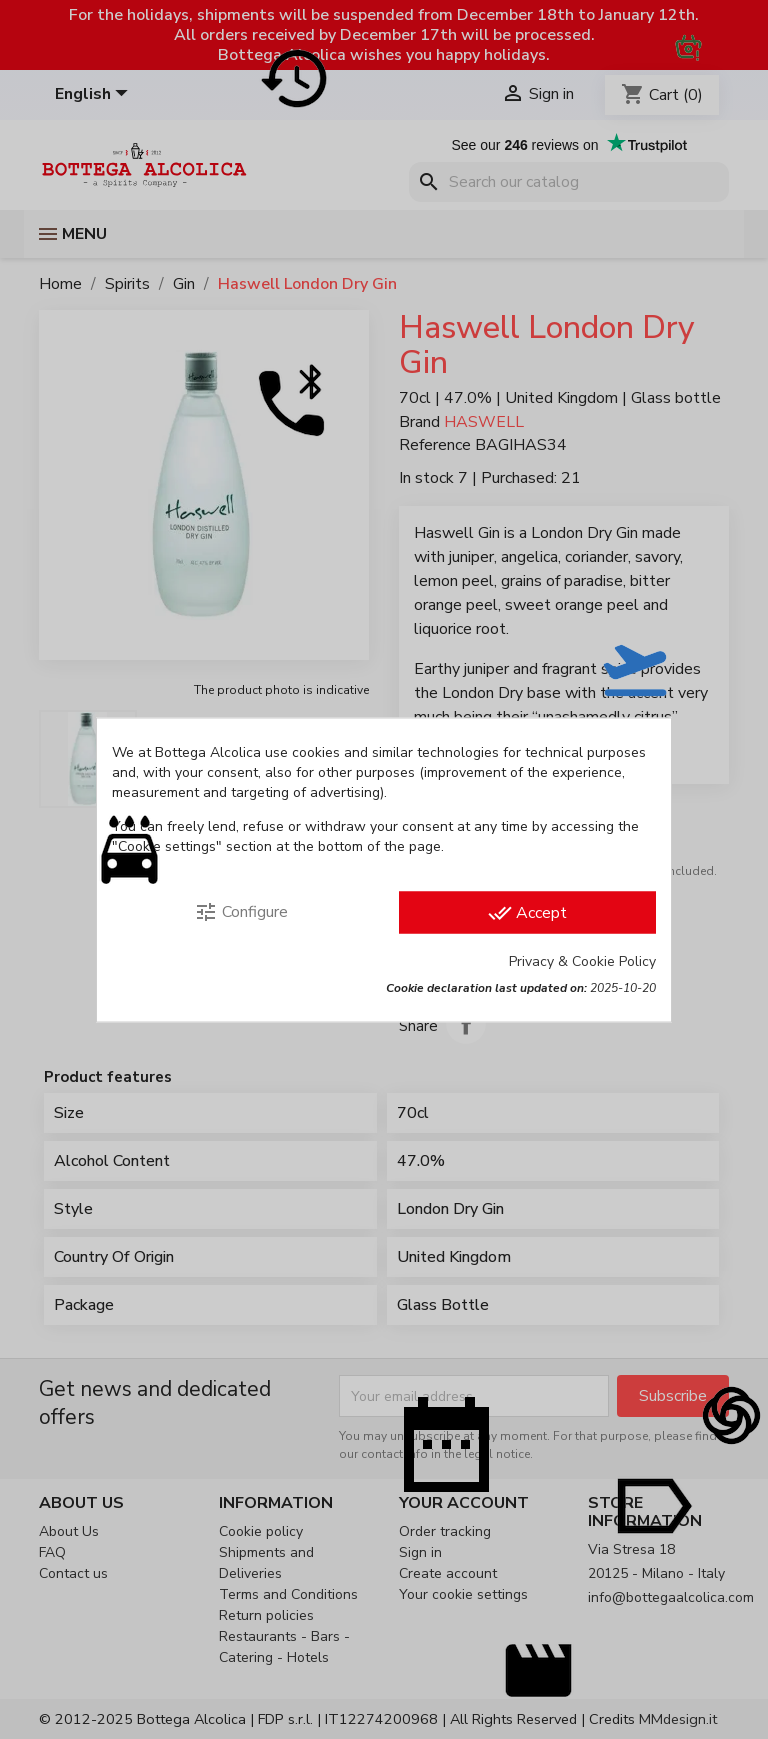 This screenshot has width=768, height=1739. I want to click on view departing flights, so click(635, 668).